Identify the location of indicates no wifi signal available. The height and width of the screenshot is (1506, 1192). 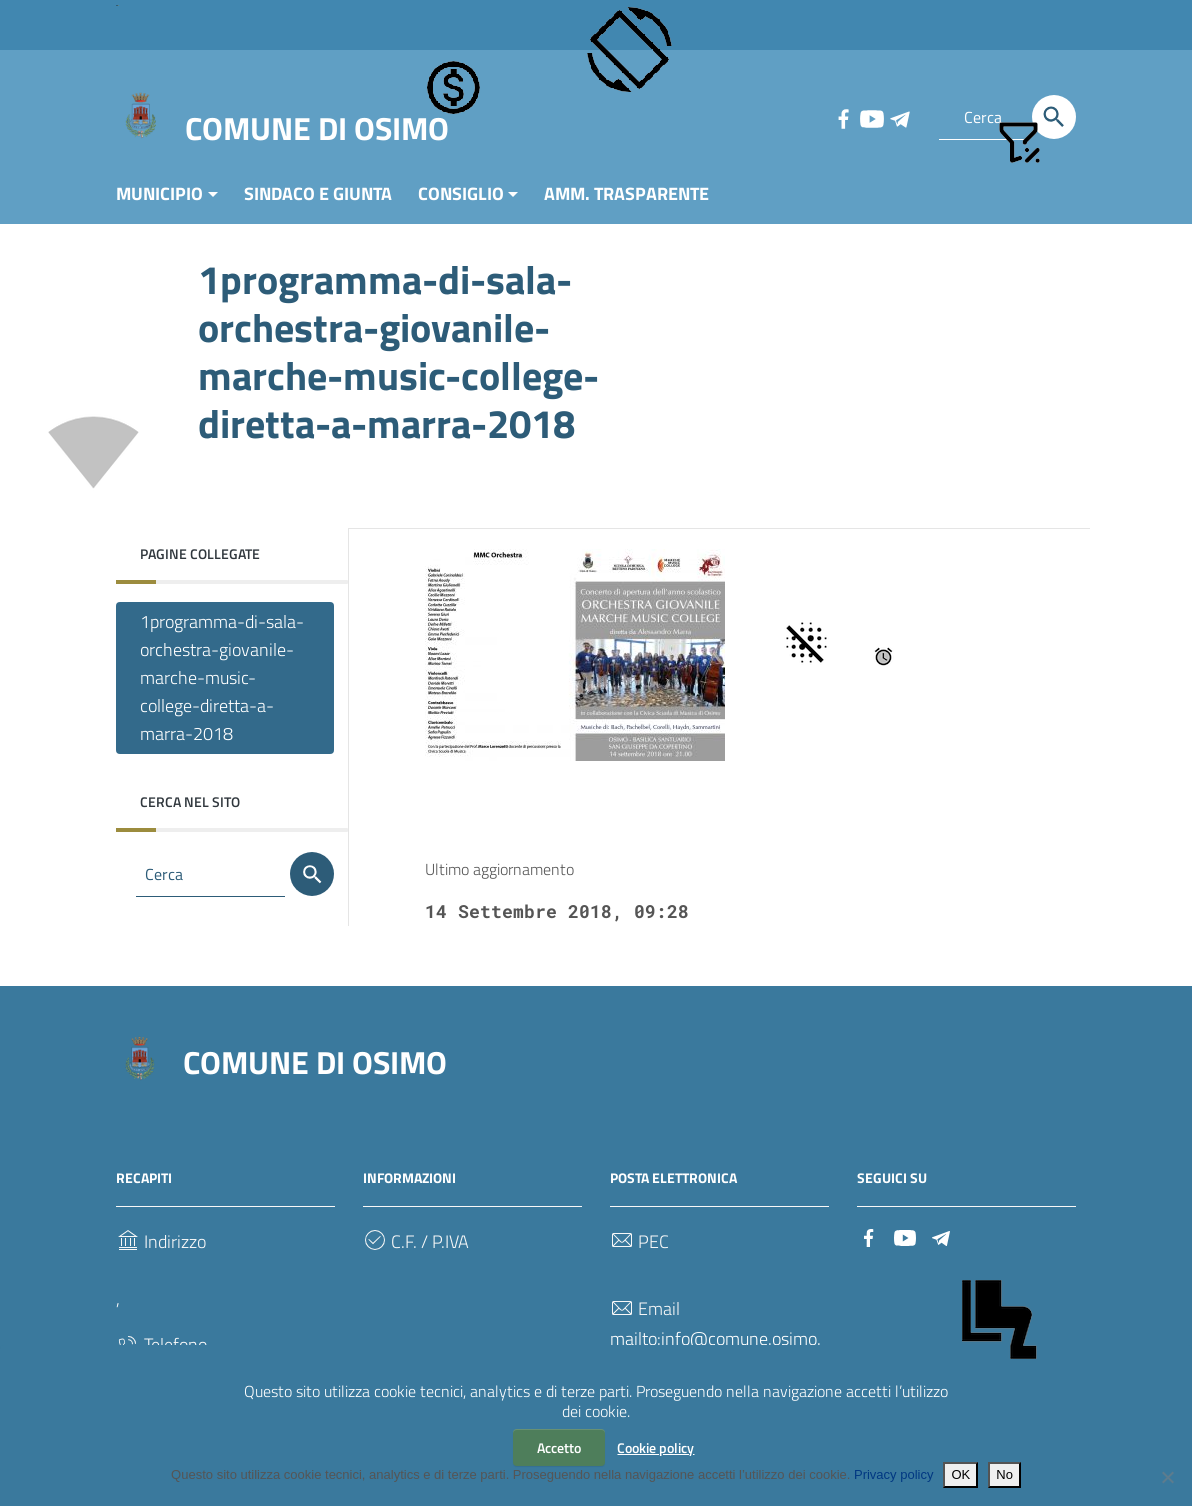
(93, 451).